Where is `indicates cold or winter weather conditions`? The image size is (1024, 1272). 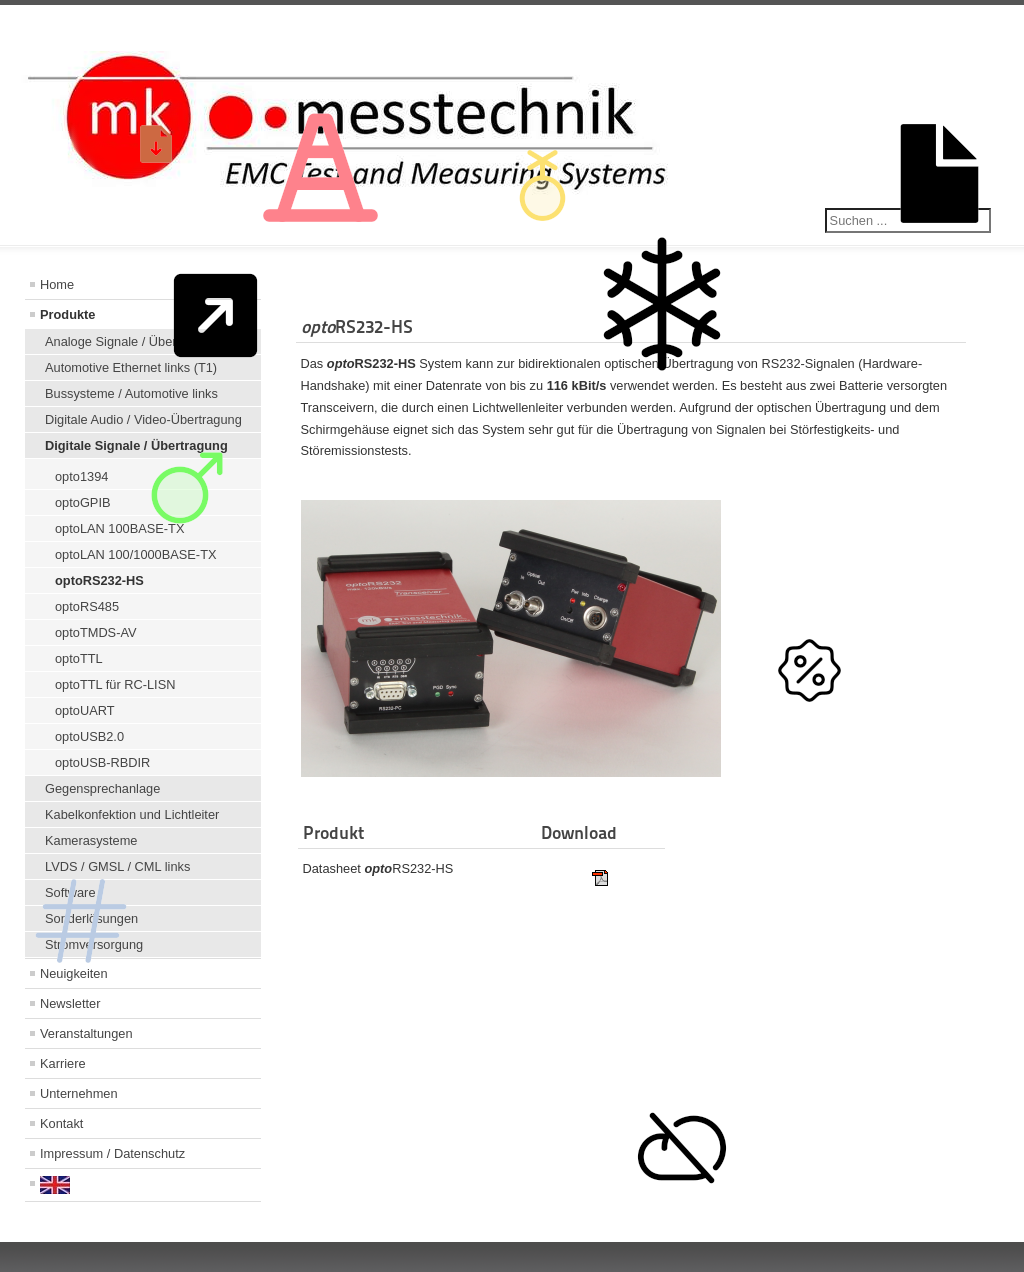
indicates cold or winter weather conditions is located at coordinates (662, 304).